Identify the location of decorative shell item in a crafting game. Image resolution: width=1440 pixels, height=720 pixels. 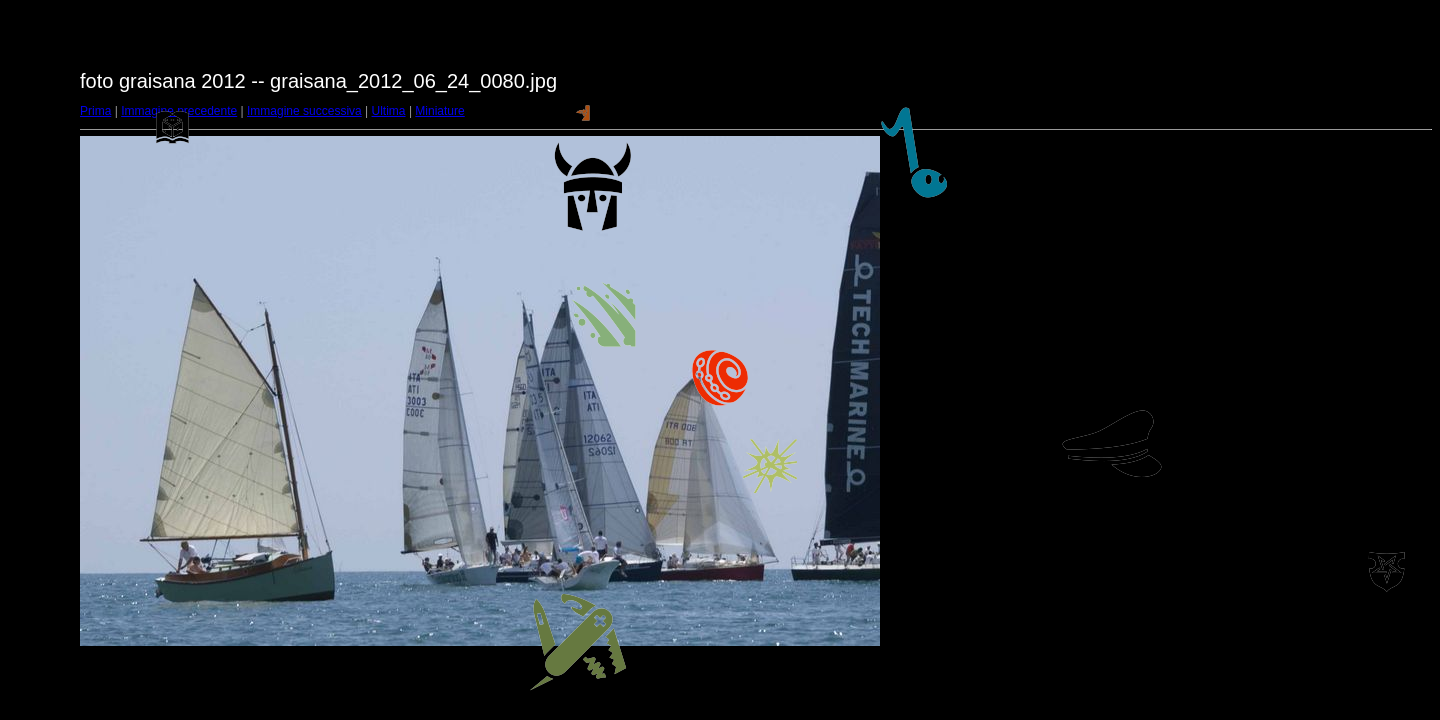
(720, 378).